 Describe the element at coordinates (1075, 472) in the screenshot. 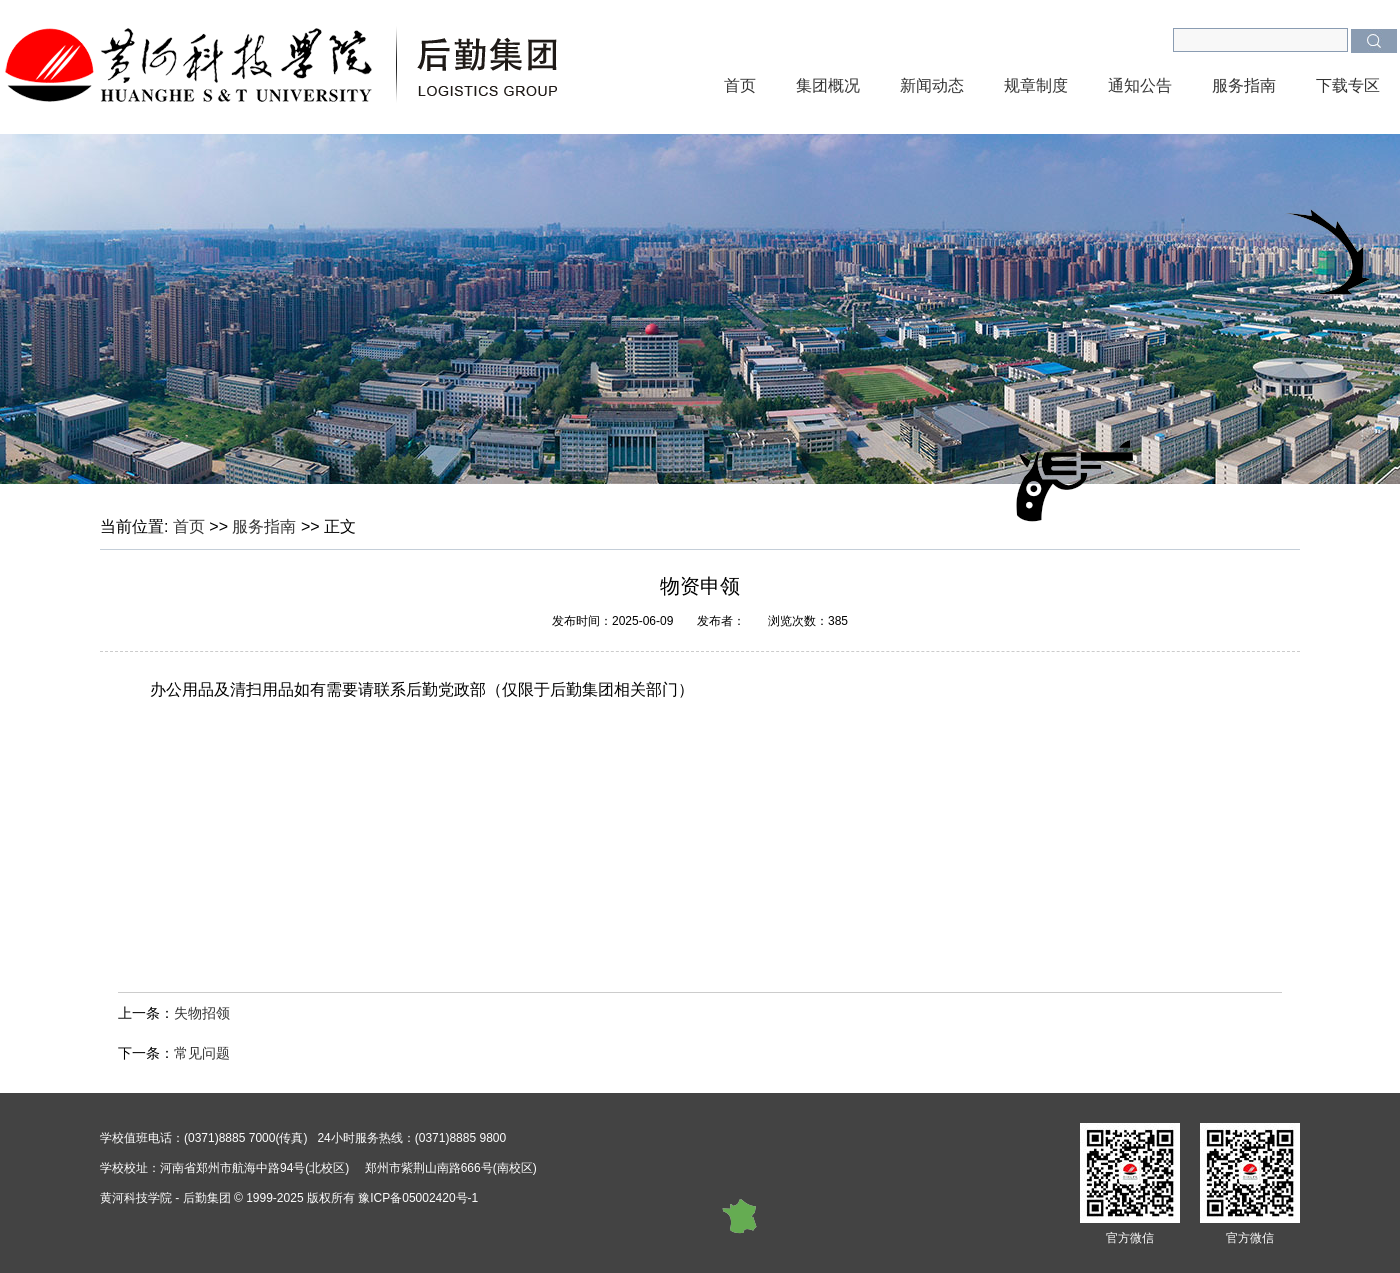

I see `access weapons inventory in a game` at that location.